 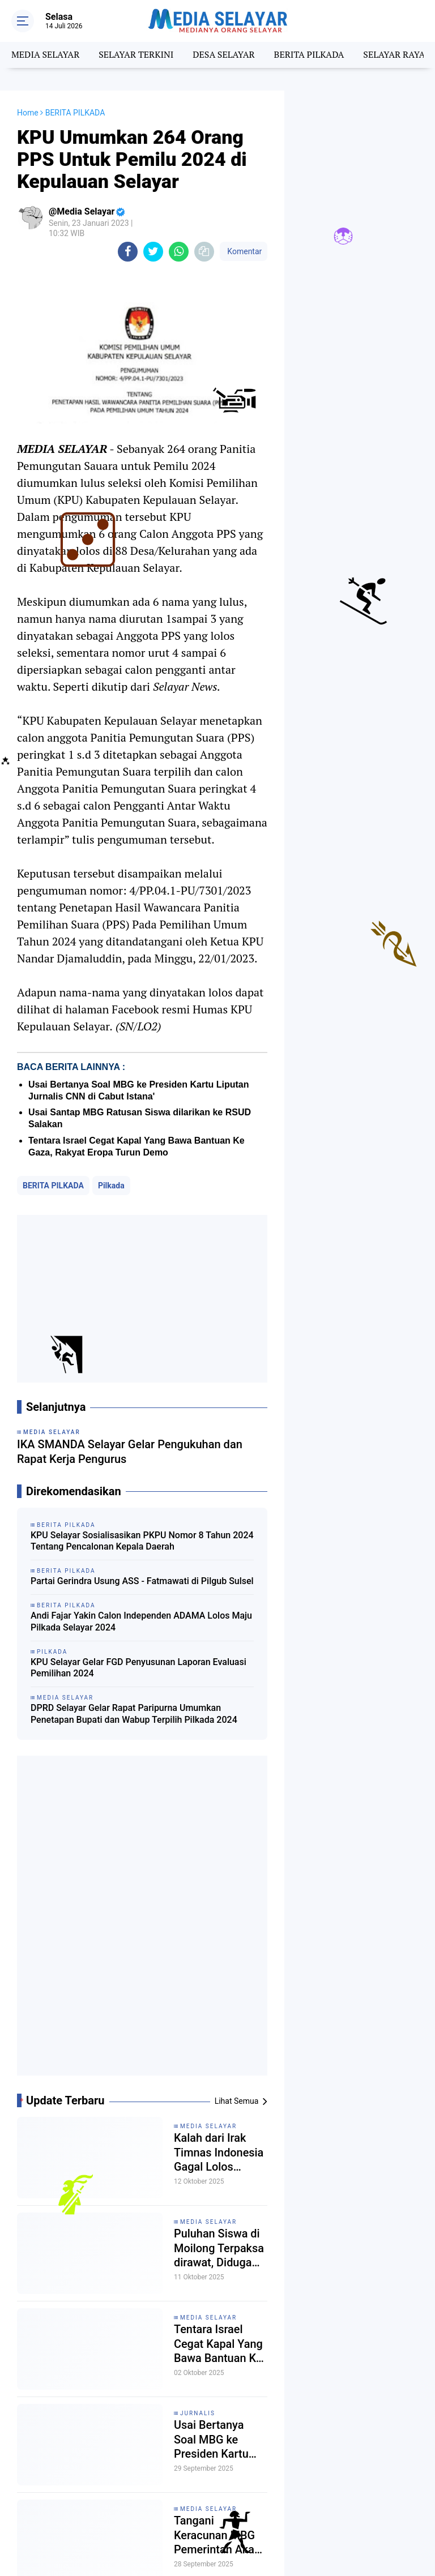 What do you see at coordinates (5, 760) in the screenshot?
I see `view your ratings or reviews` at bounding box center [5, 760].